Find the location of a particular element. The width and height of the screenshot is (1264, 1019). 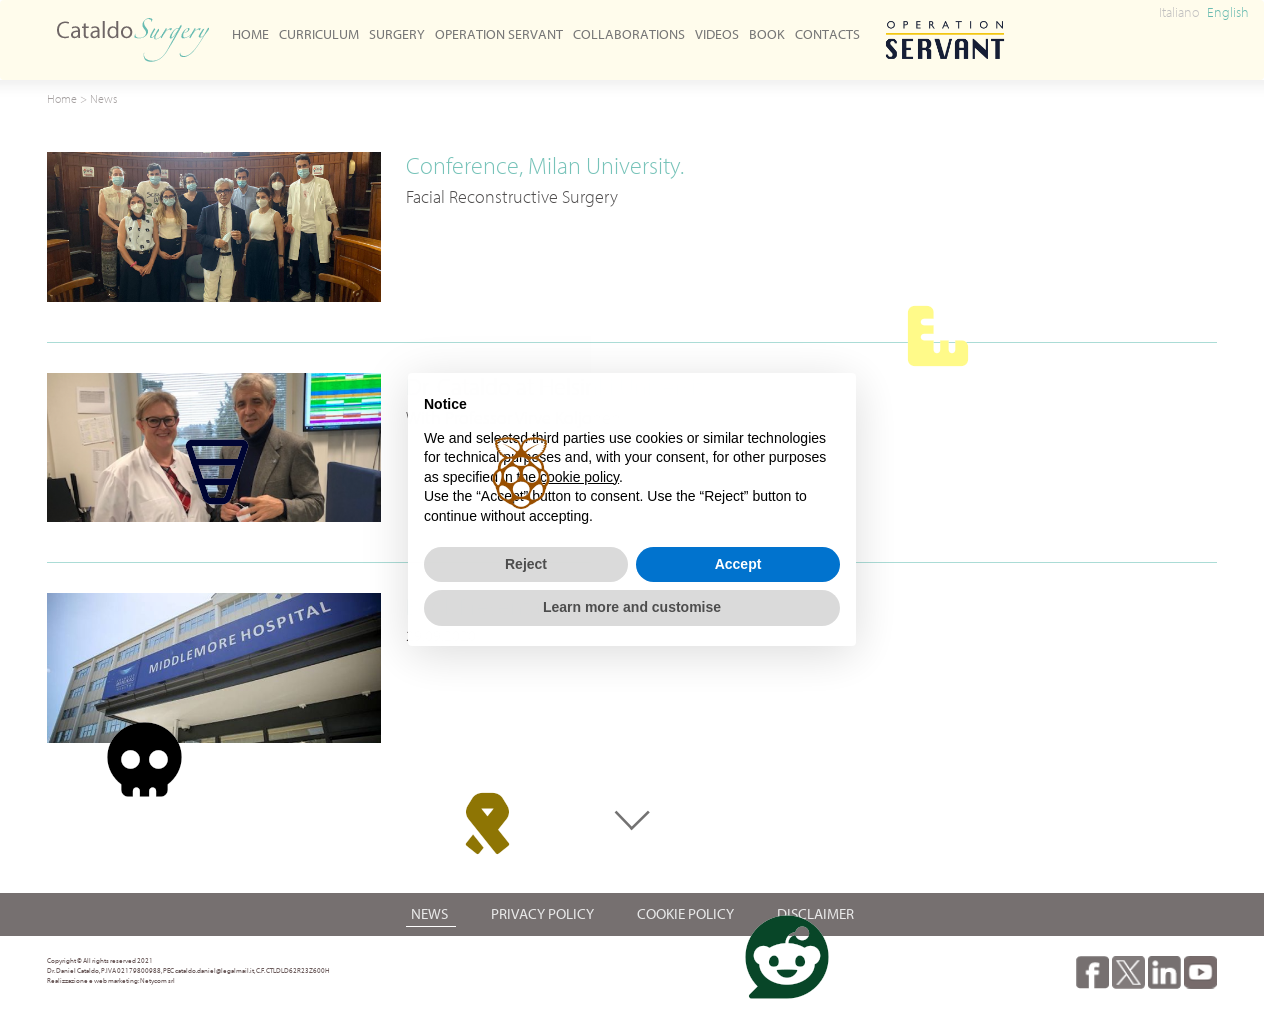

access measurement tools is located at coordinates (938, 336).